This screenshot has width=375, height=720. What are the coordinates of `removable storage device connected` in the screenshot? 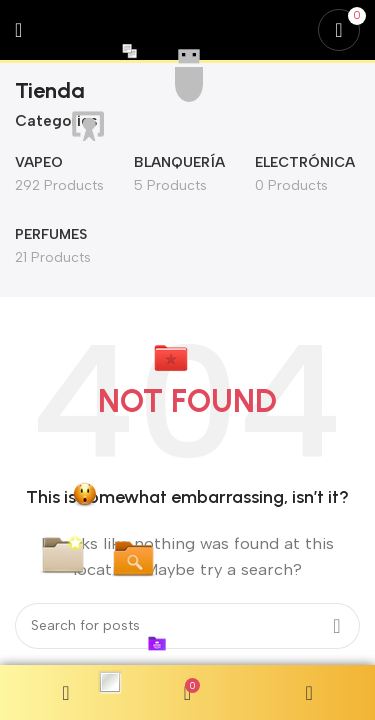 It's located at (189, 74).